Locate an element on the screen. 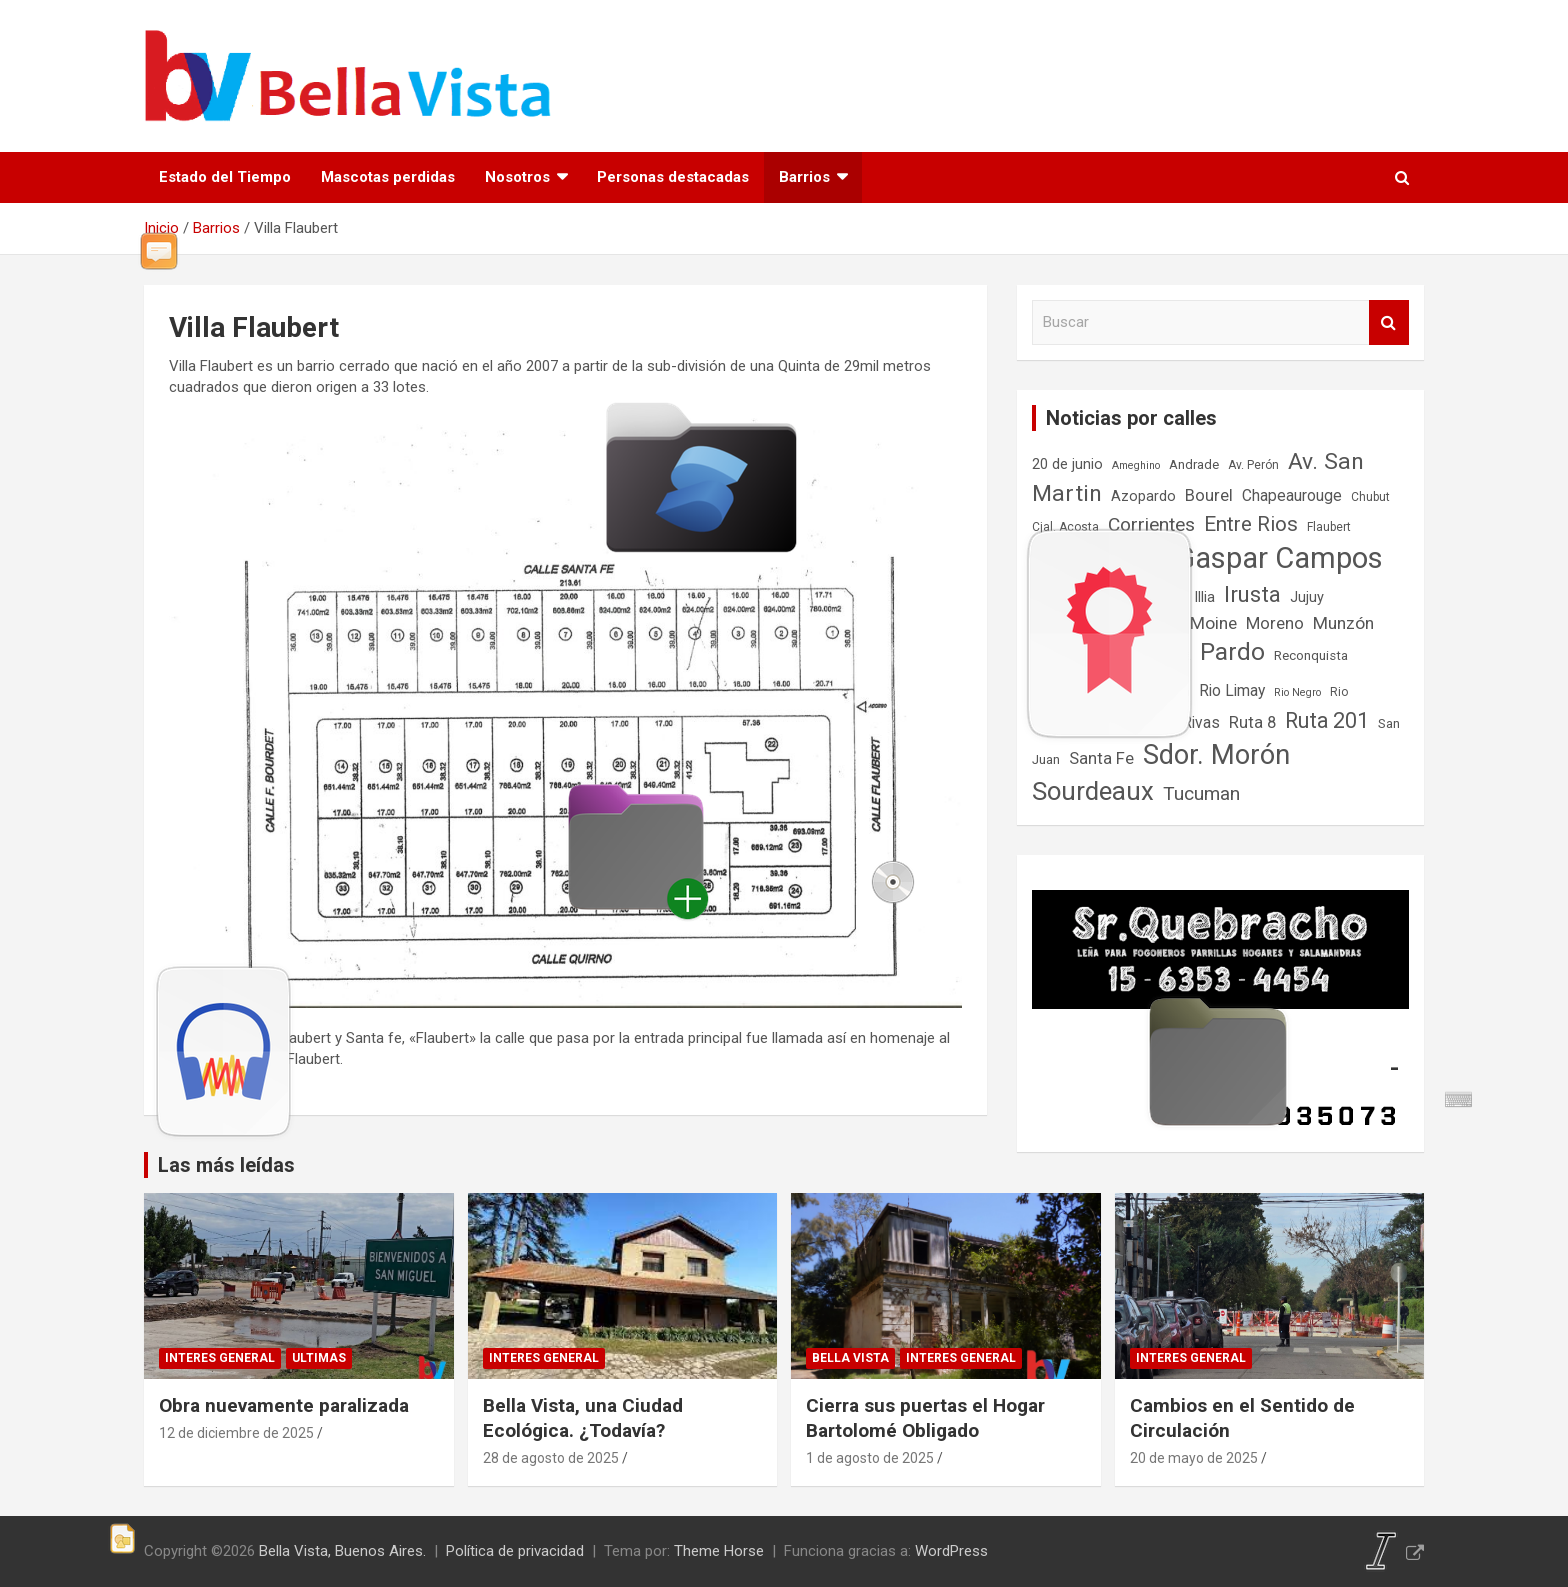  libreoffice draw document file is located at coordinates (122, 1538).